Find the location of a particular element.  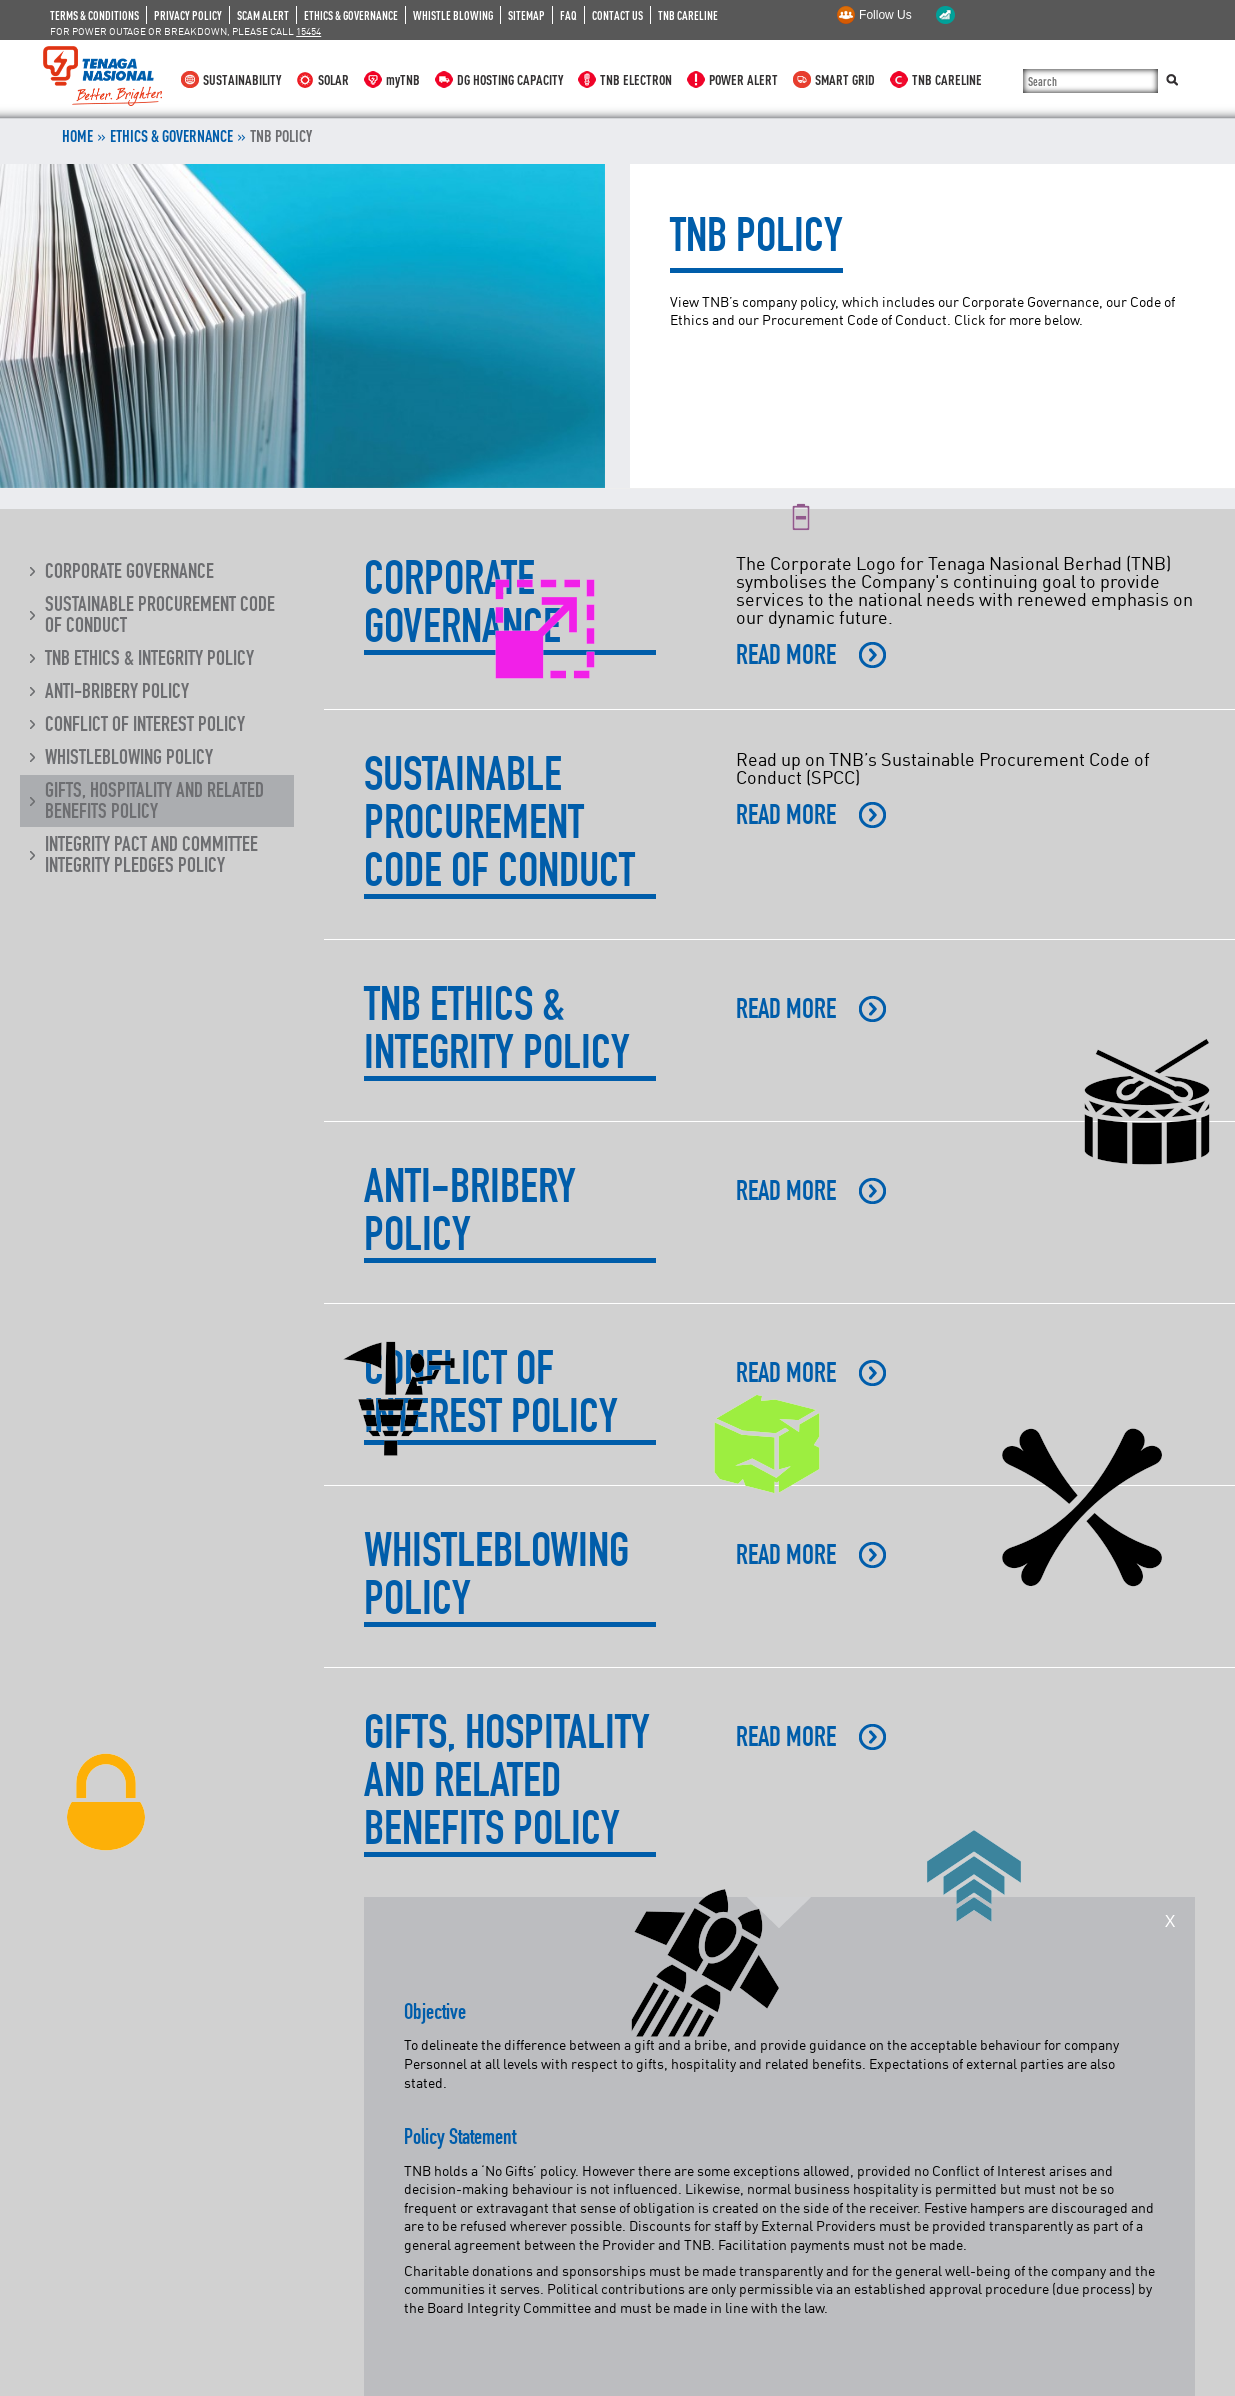

select stone block material for building is located at coordinates (767, 1442).